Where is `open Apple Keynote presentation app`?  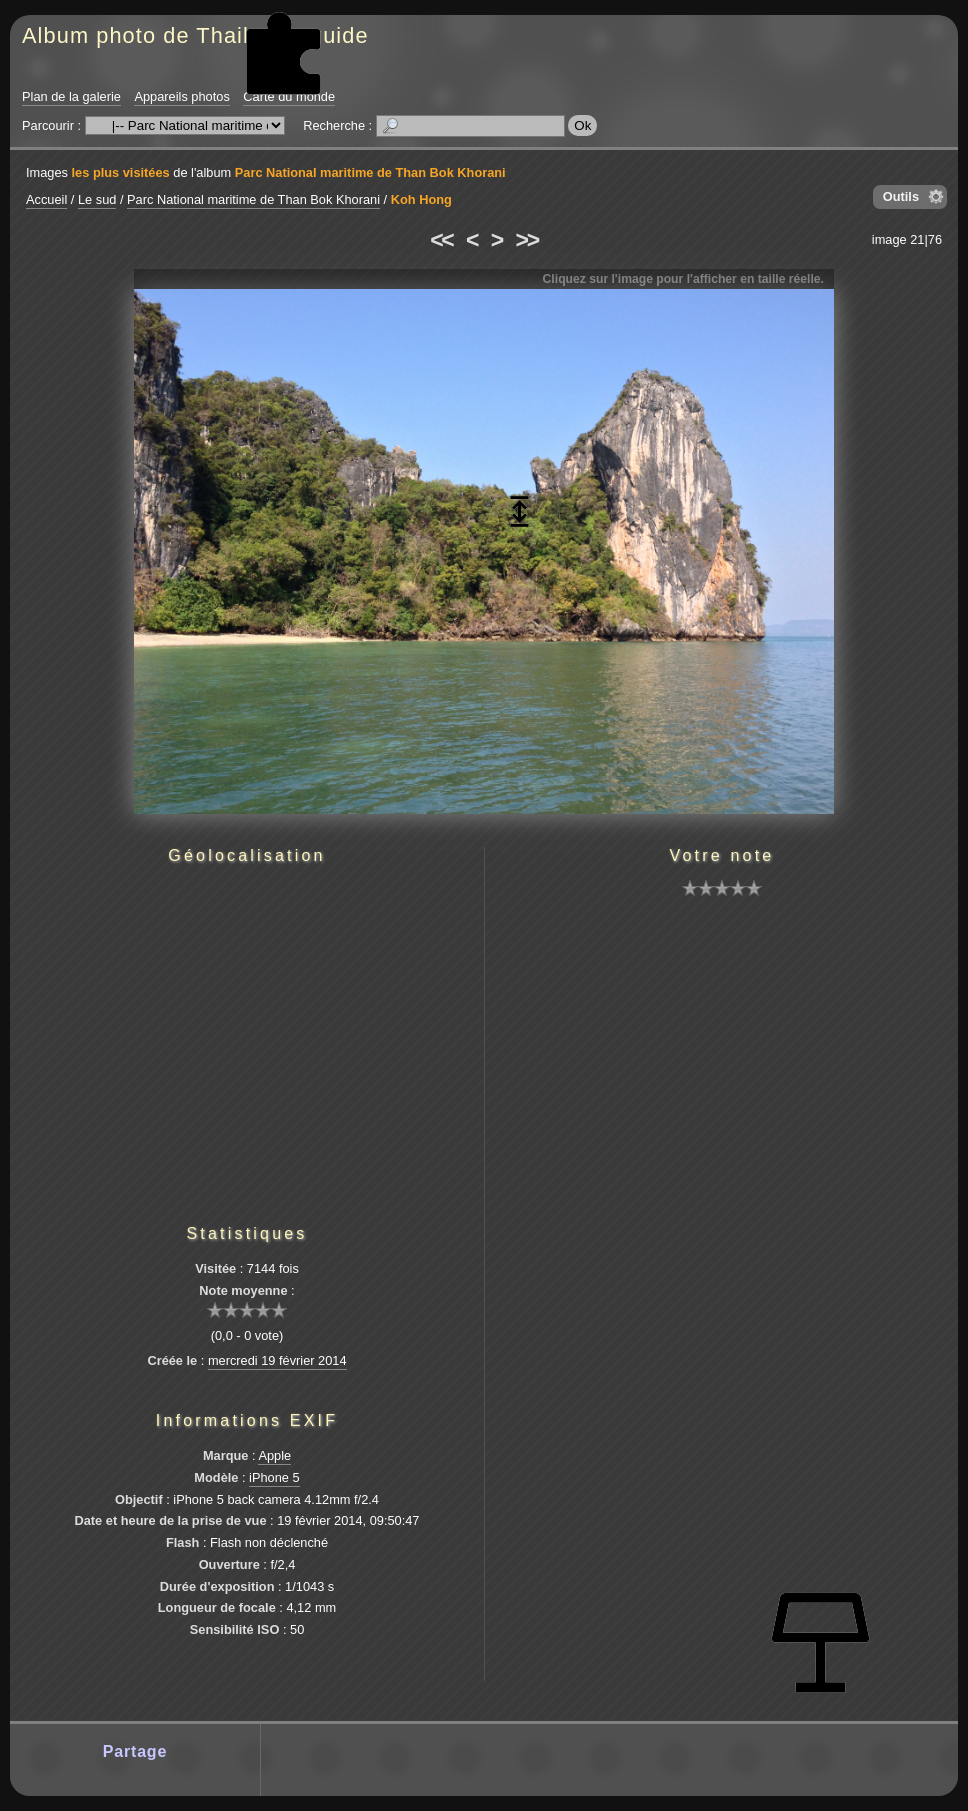
open Apple Keynote presentation app is located at coordinates (820, 1642).